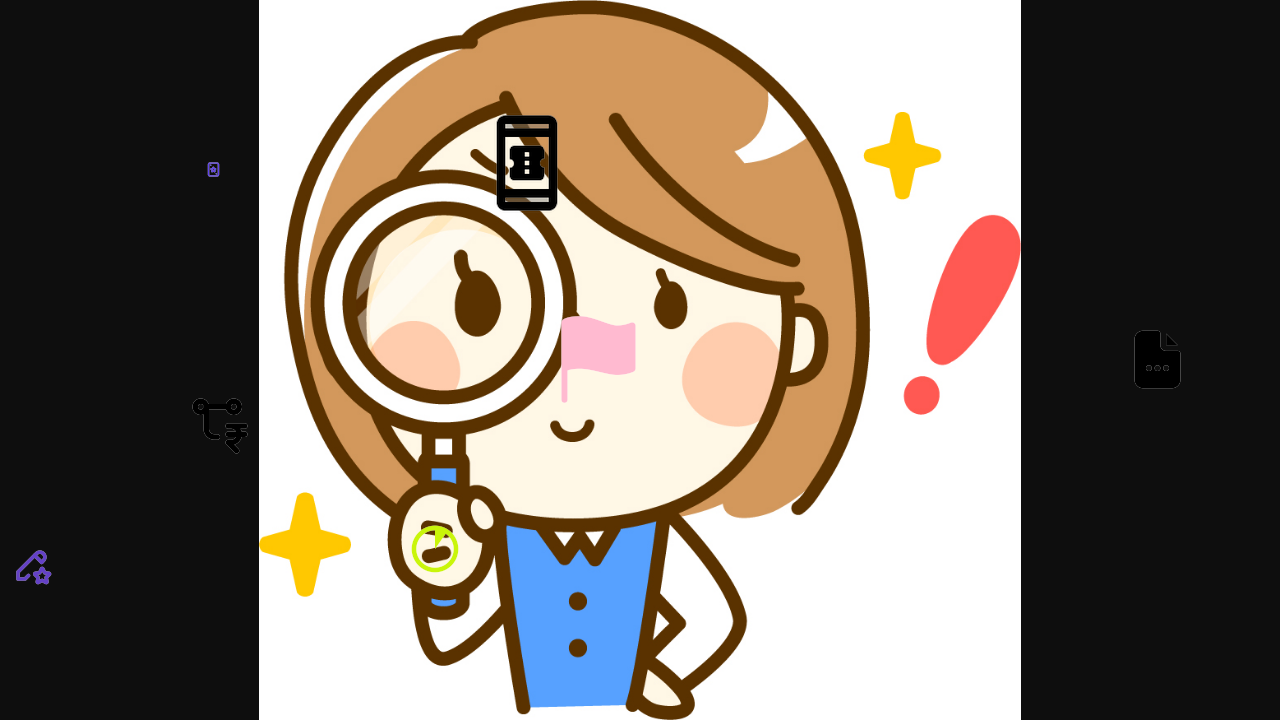 The width and height of the screenshot is (1280, 720). What do you see at coordinates (1157, 359) in the screenshot?
I see `view file details or additional options` at bounding box center [1157, 359].